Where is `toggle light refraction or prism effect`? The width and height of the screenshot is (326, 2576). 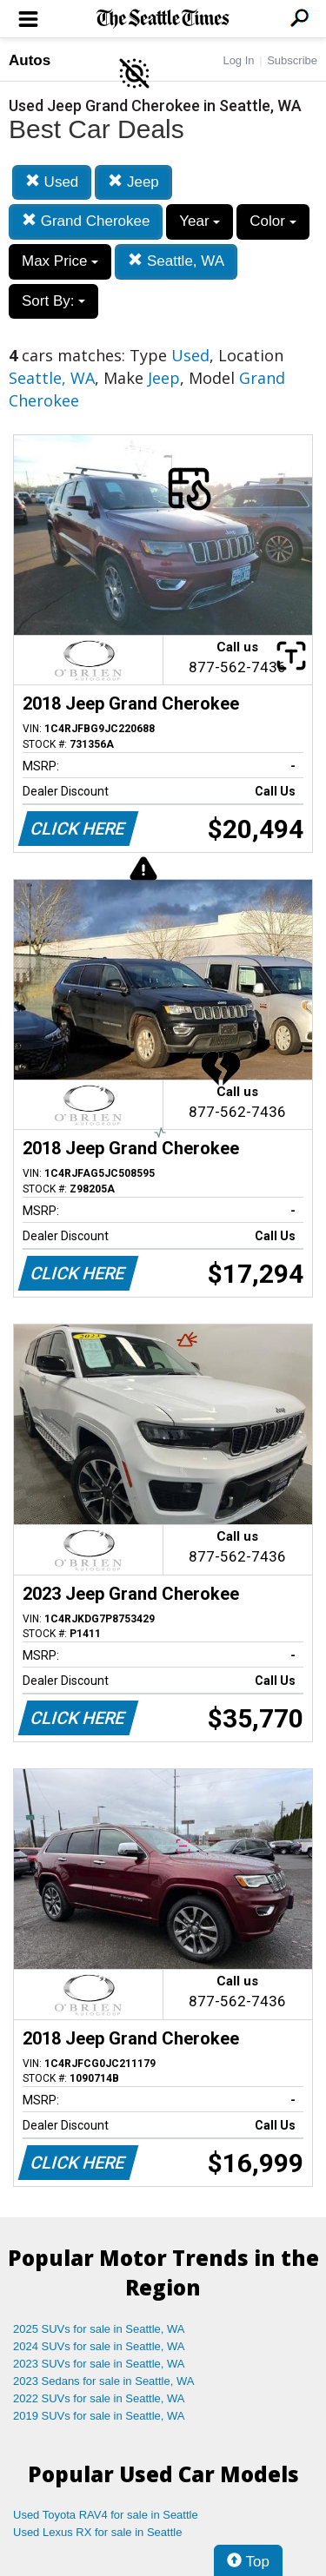 toggle light refraction or prism effect is located at coordinates (187, 1339).